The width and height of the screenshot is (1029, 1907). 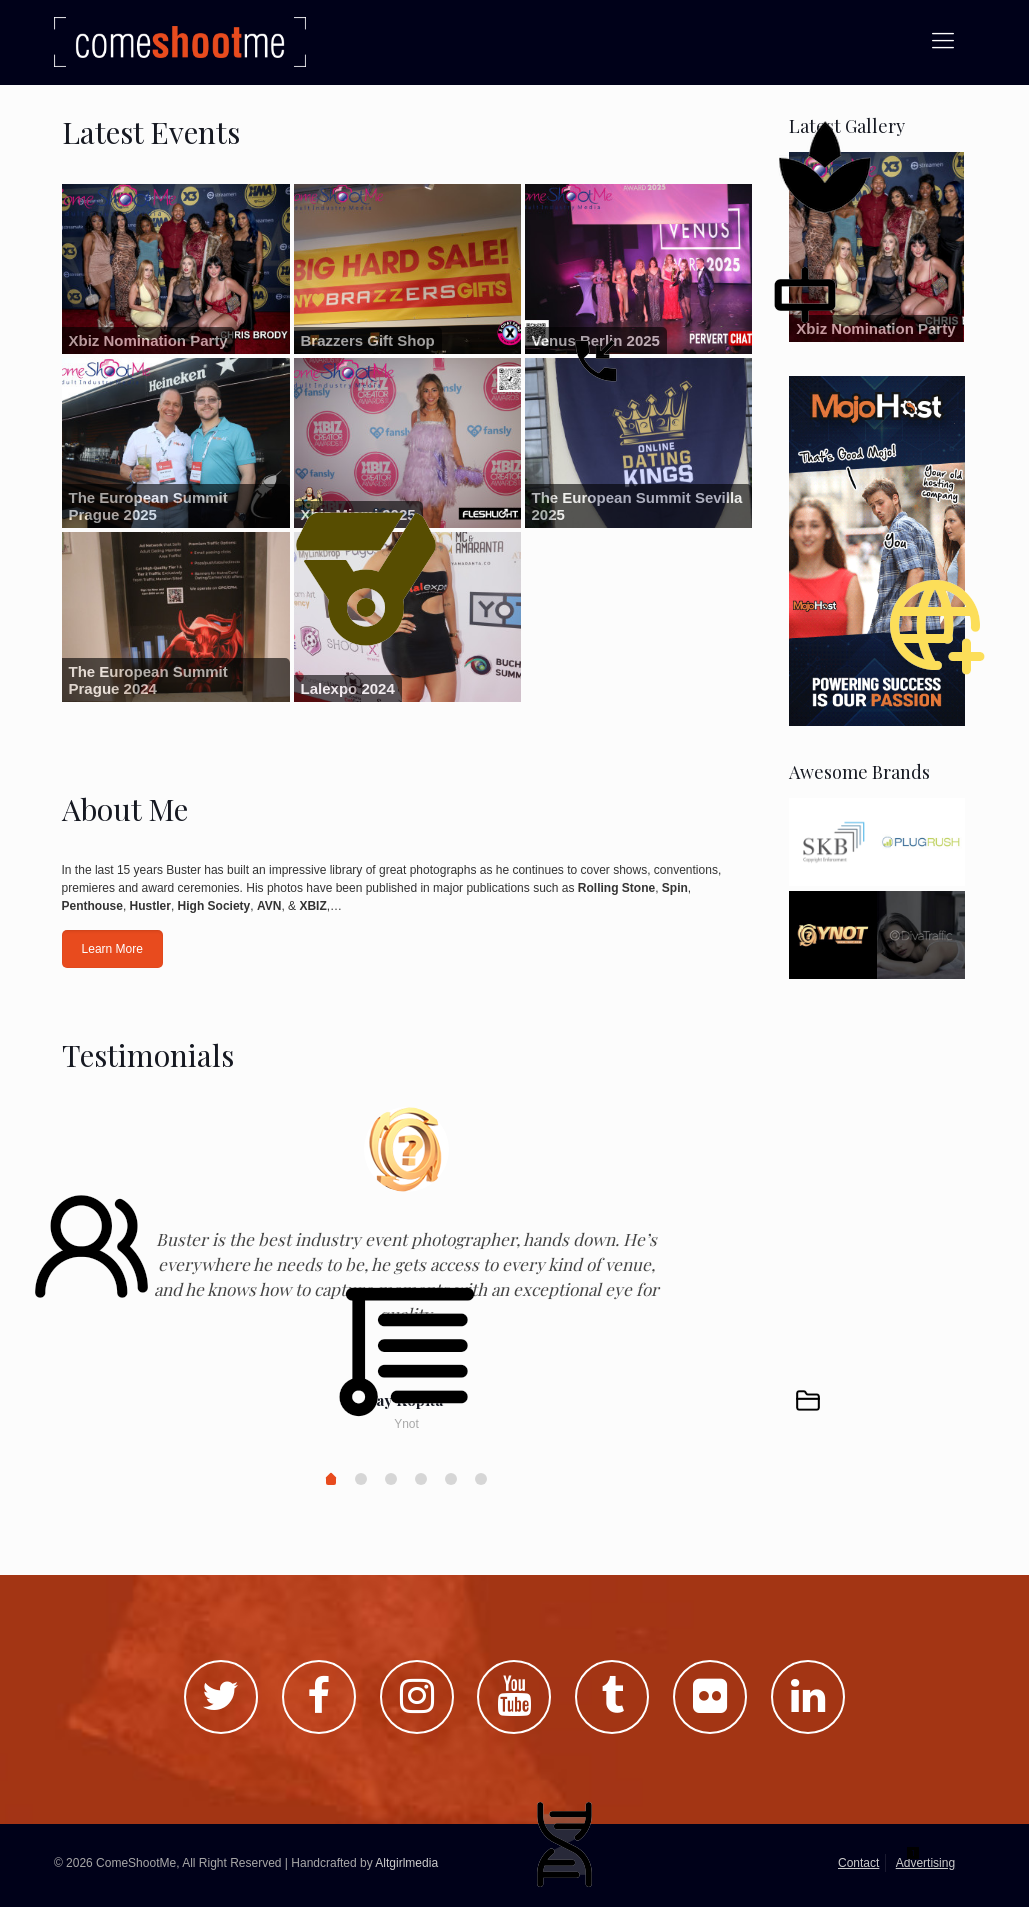 What do you see at coordinates (564, 1844) in the screenshot?
I see `access genetics or DNA-related features` at bounding box center [564, 1844].